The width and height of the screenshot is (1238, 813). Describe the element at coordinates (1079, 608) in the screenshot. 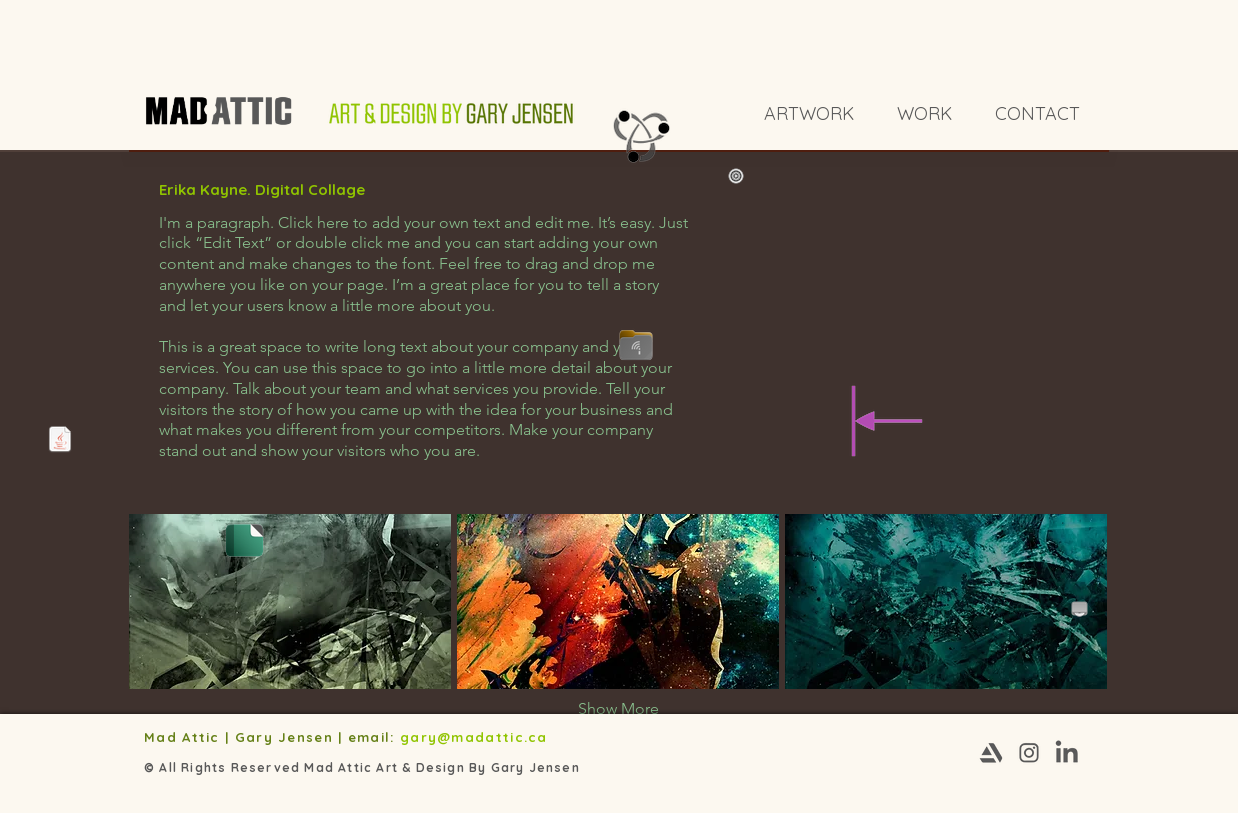

I see `access optical drive or disc reader` at that location.